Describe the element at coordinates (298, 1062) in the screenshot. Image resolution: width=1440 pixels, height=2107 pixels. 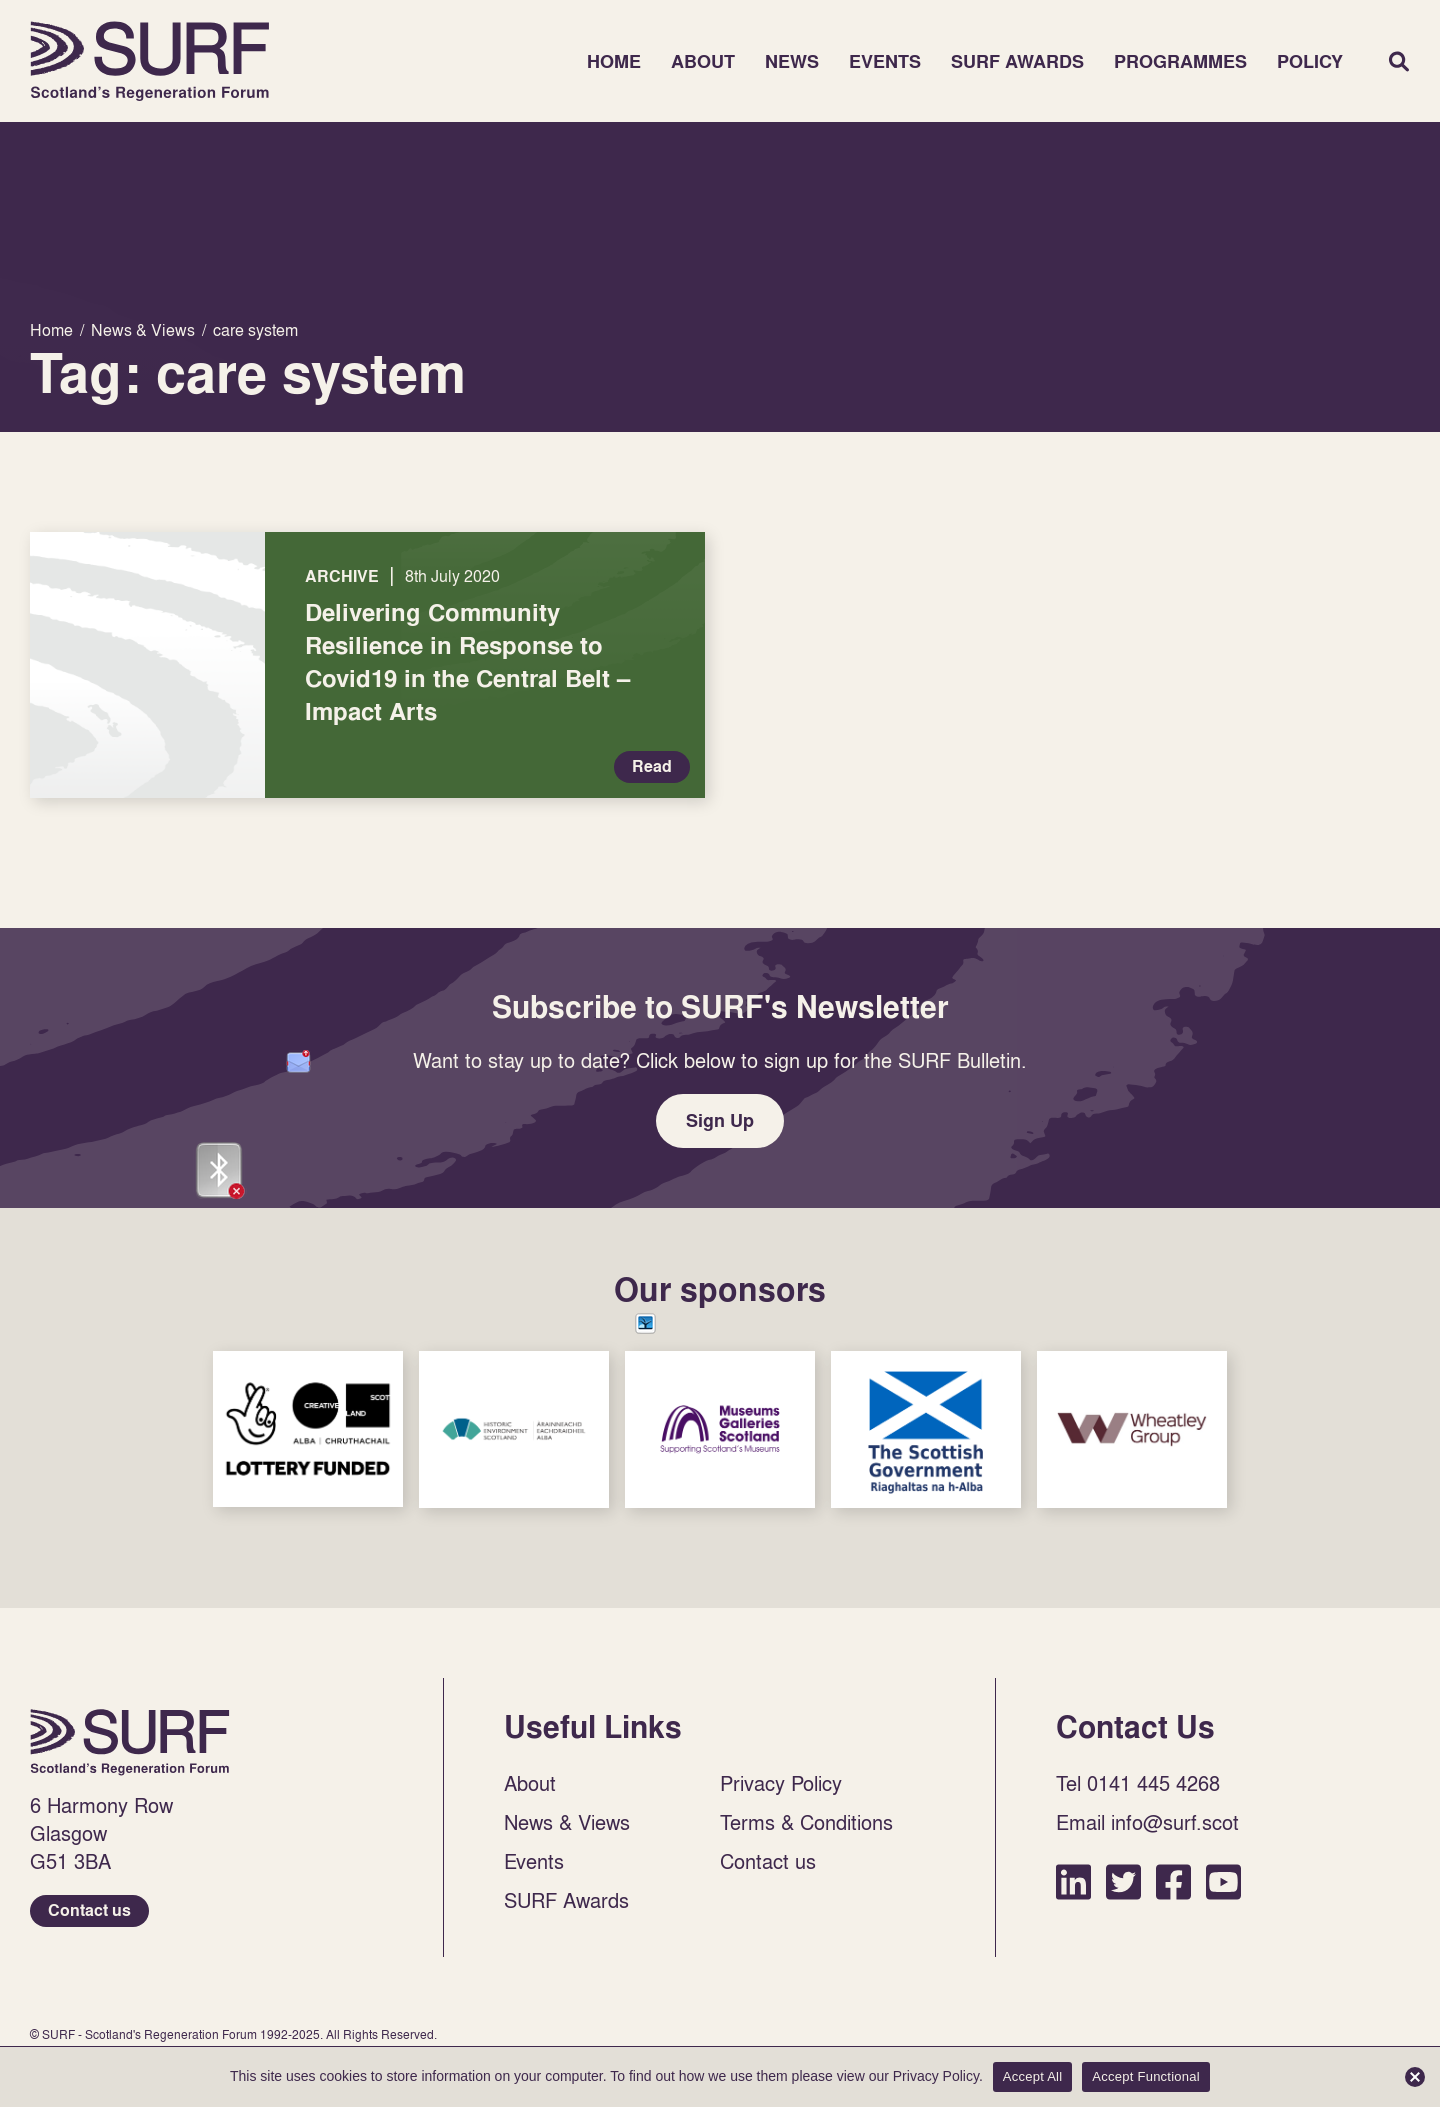
I see `send an email message` at that location.